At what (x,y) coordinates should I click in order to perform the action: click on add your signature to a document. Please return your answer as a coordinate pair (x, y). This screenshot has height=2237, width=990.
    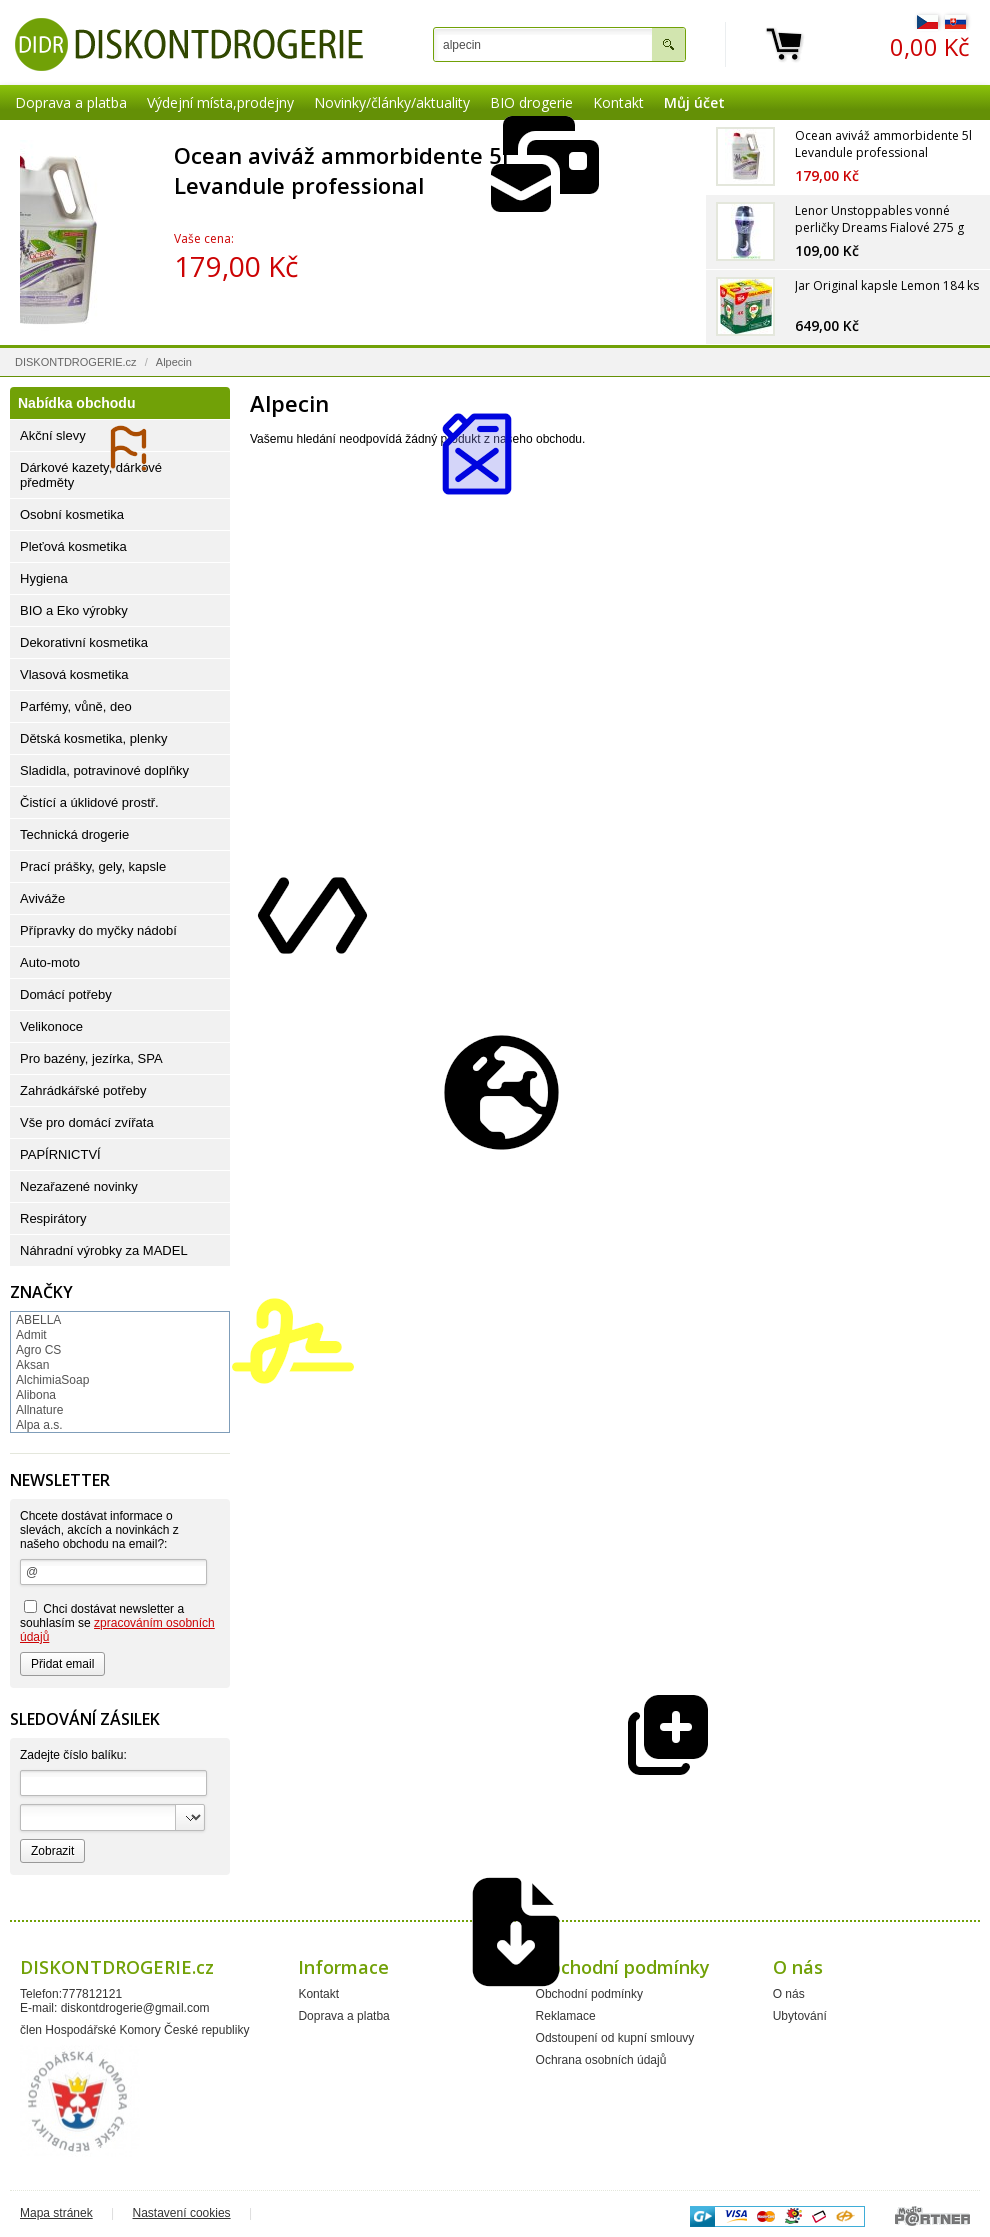
    Looking at the image, I should click on (293, 1341).